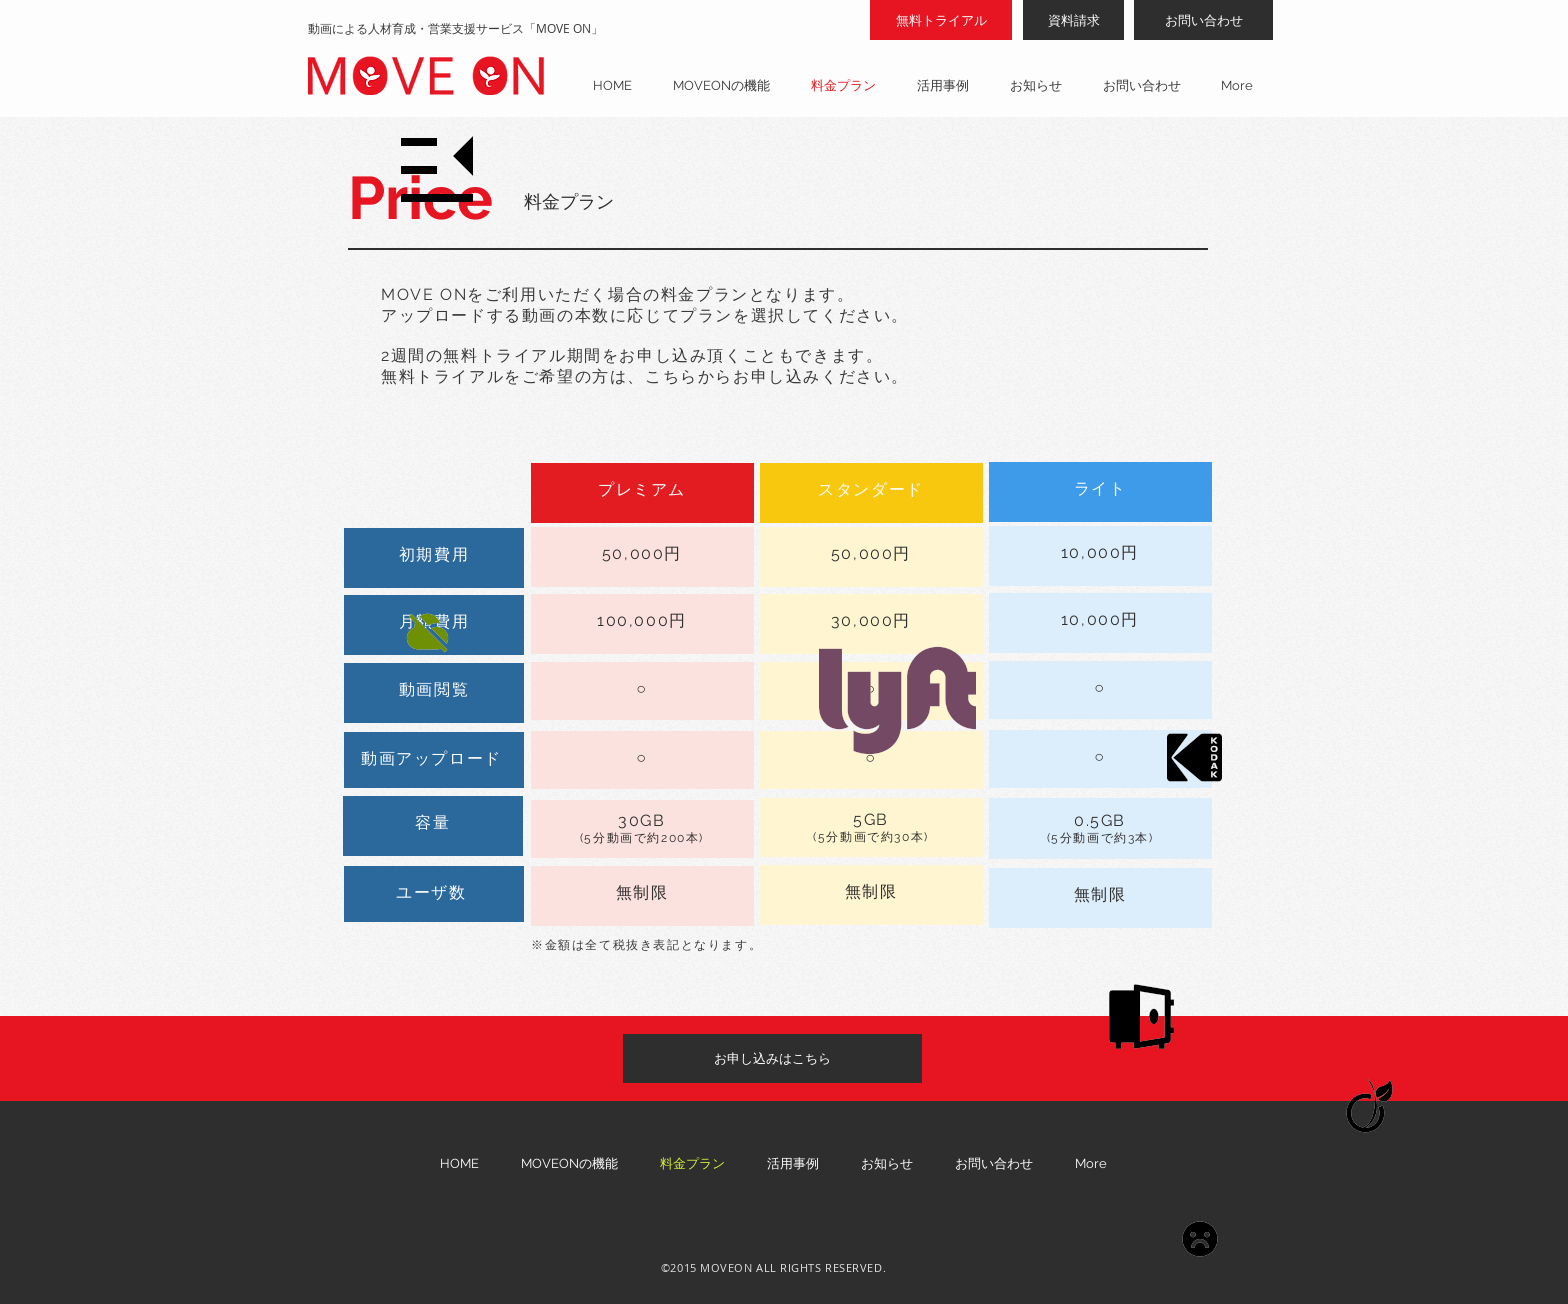 Image resolution: width=1568 pixels, height=1304 pixels. I want to click on access secure storage or vault, so click(1140, 1018).